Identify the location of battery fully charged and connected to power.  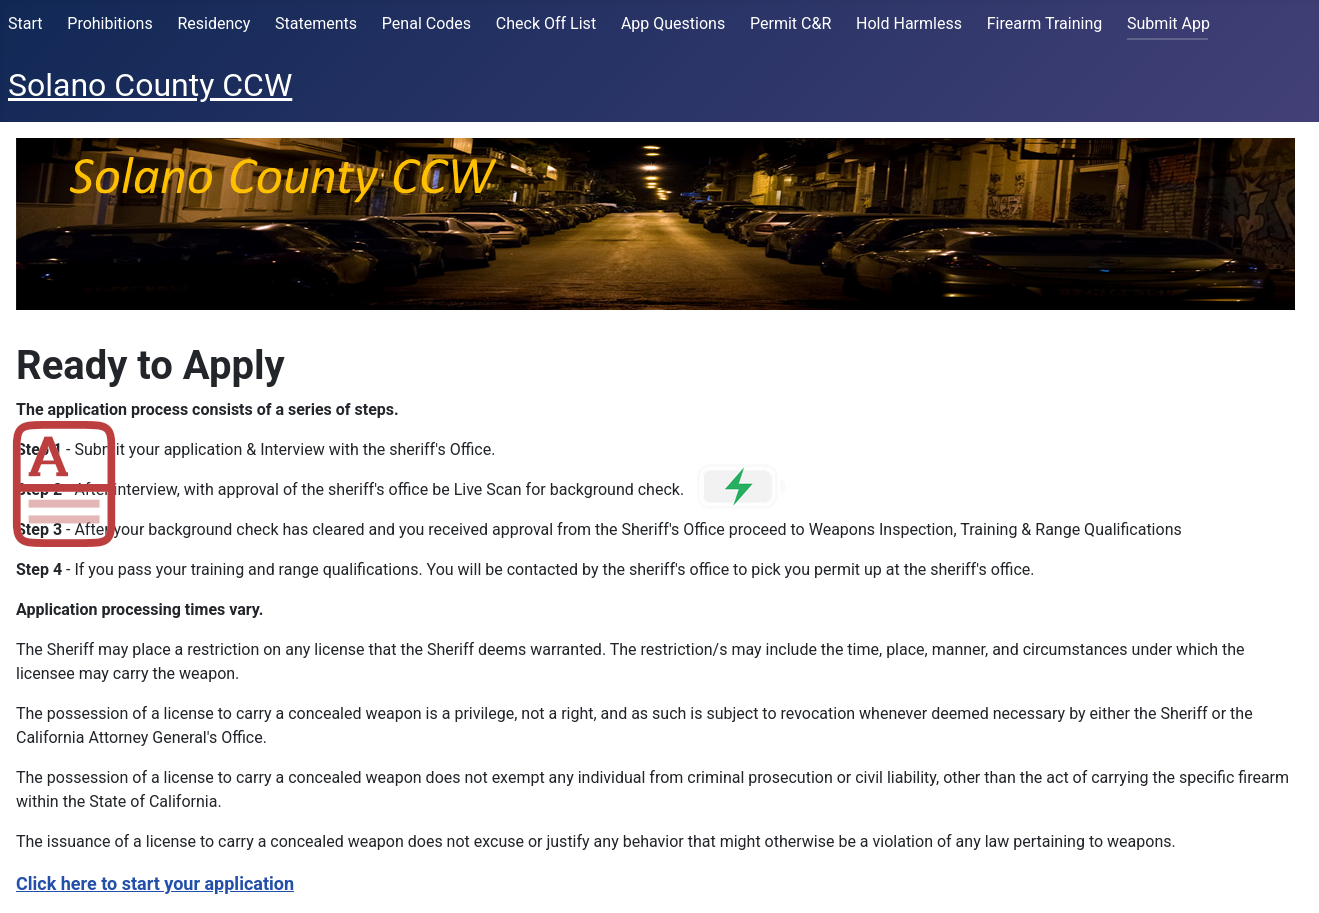
(741, 486).